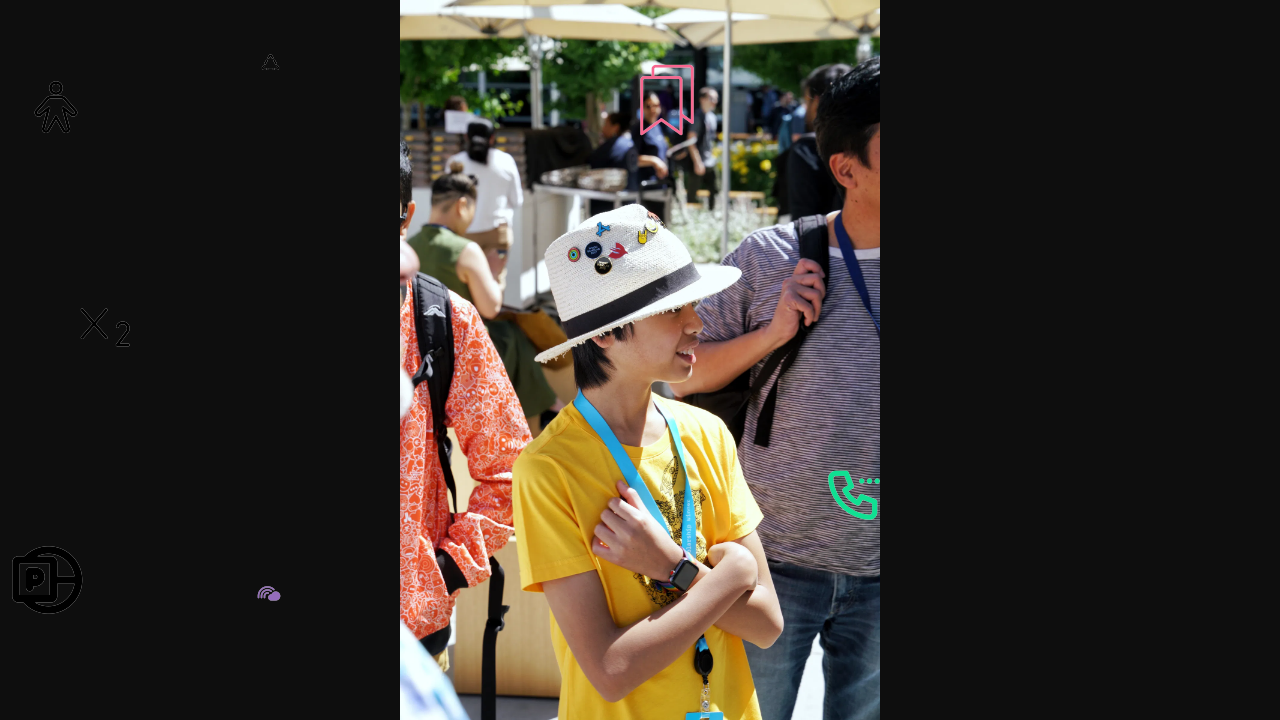 The height and width of the screenshot is (720, 1280). What do you see at coordinates (56, 108) in the screenshot?
I see `view your profile` at bounding box center [56, 108].